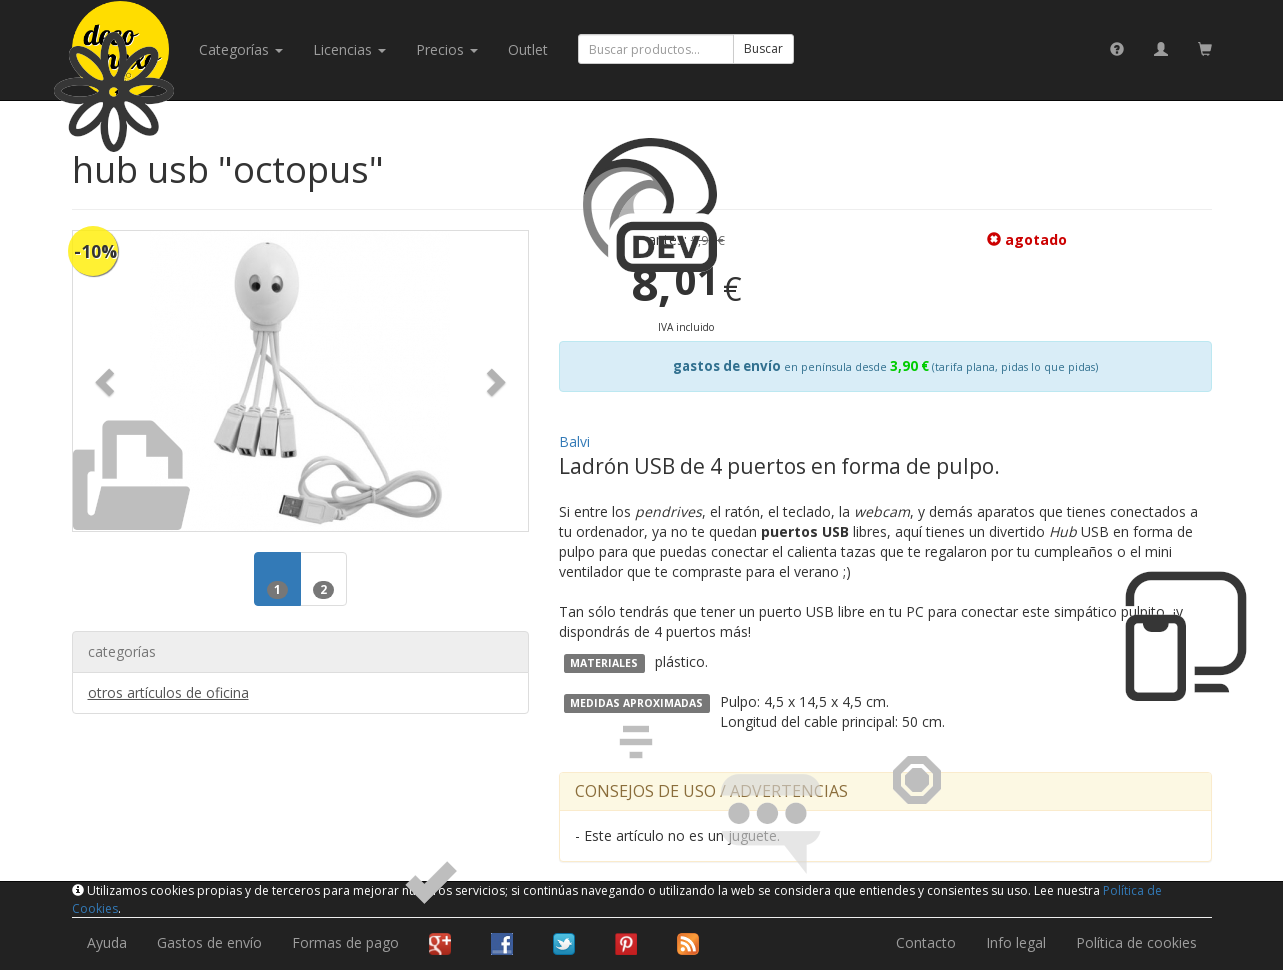 This screenshot has height=970, width=1283. I want to click on open budgie window shuffler workspace manager, so click(114, 92).